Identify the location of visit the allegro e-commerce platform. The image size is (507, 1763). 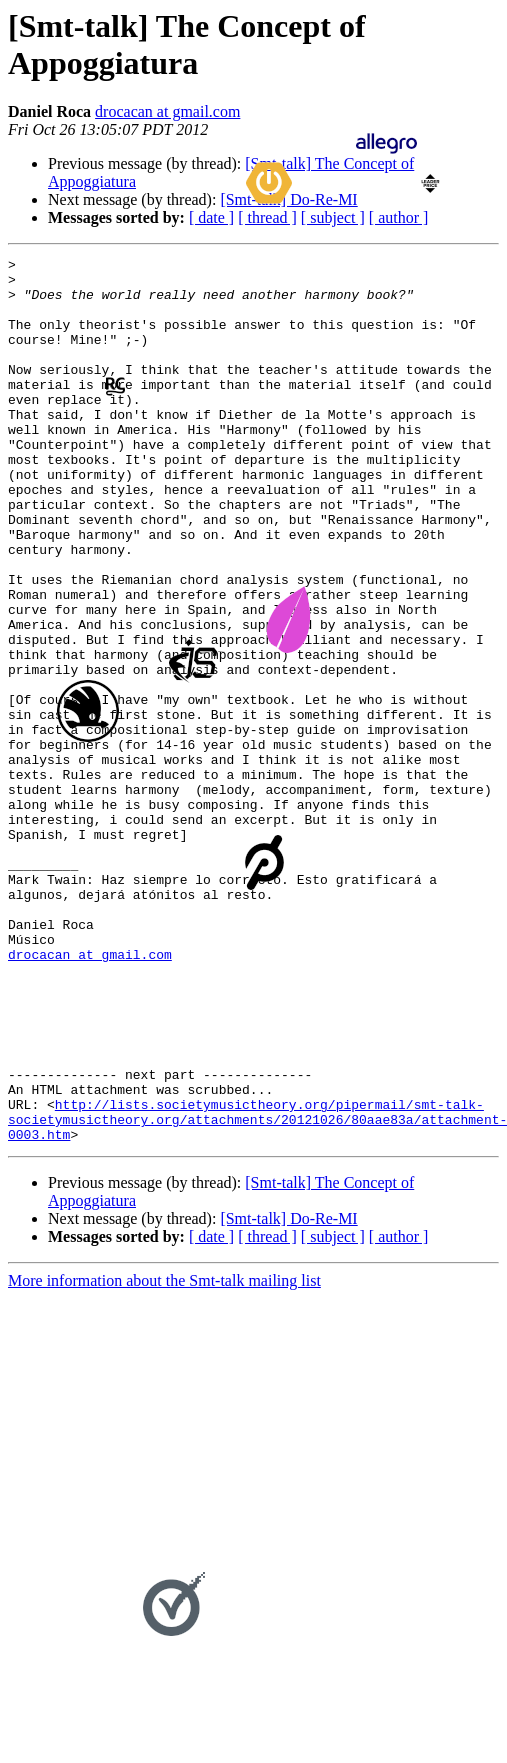
(386, 143).